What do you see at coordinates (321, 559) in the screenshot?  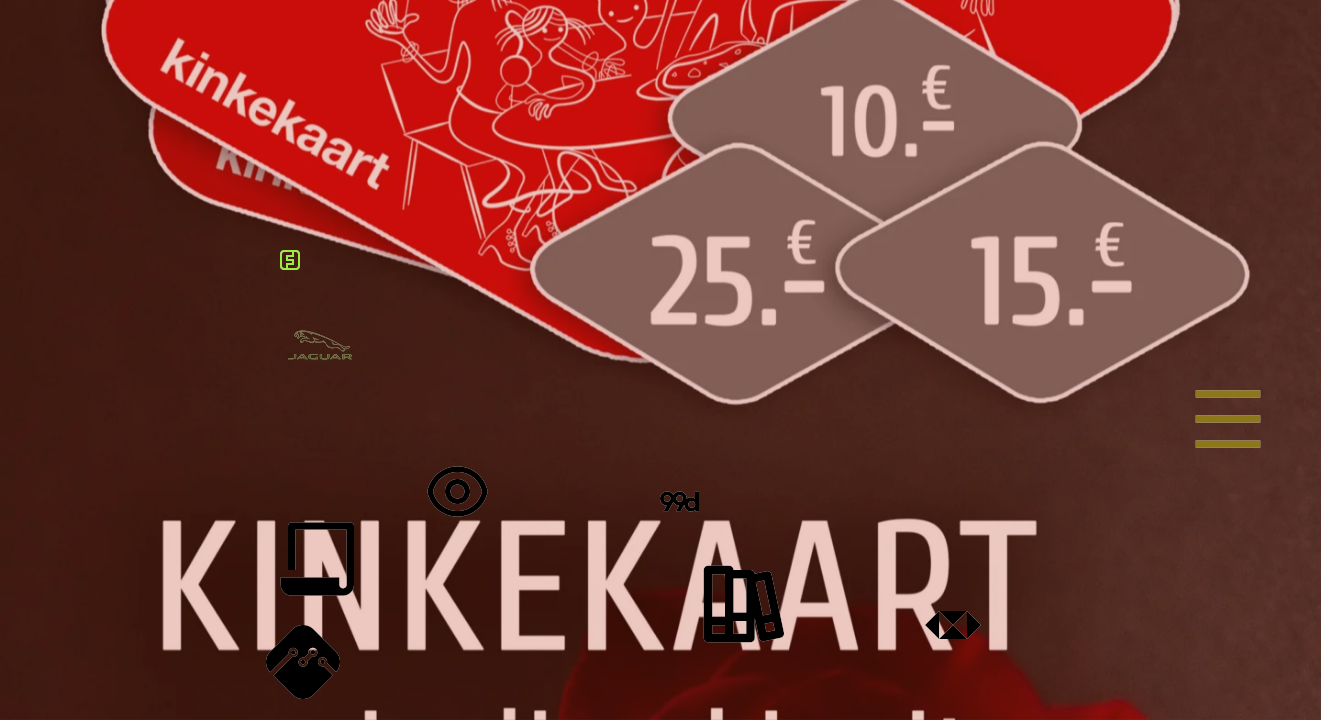 I see `view document or paper file` at bounding box center [321, 559].